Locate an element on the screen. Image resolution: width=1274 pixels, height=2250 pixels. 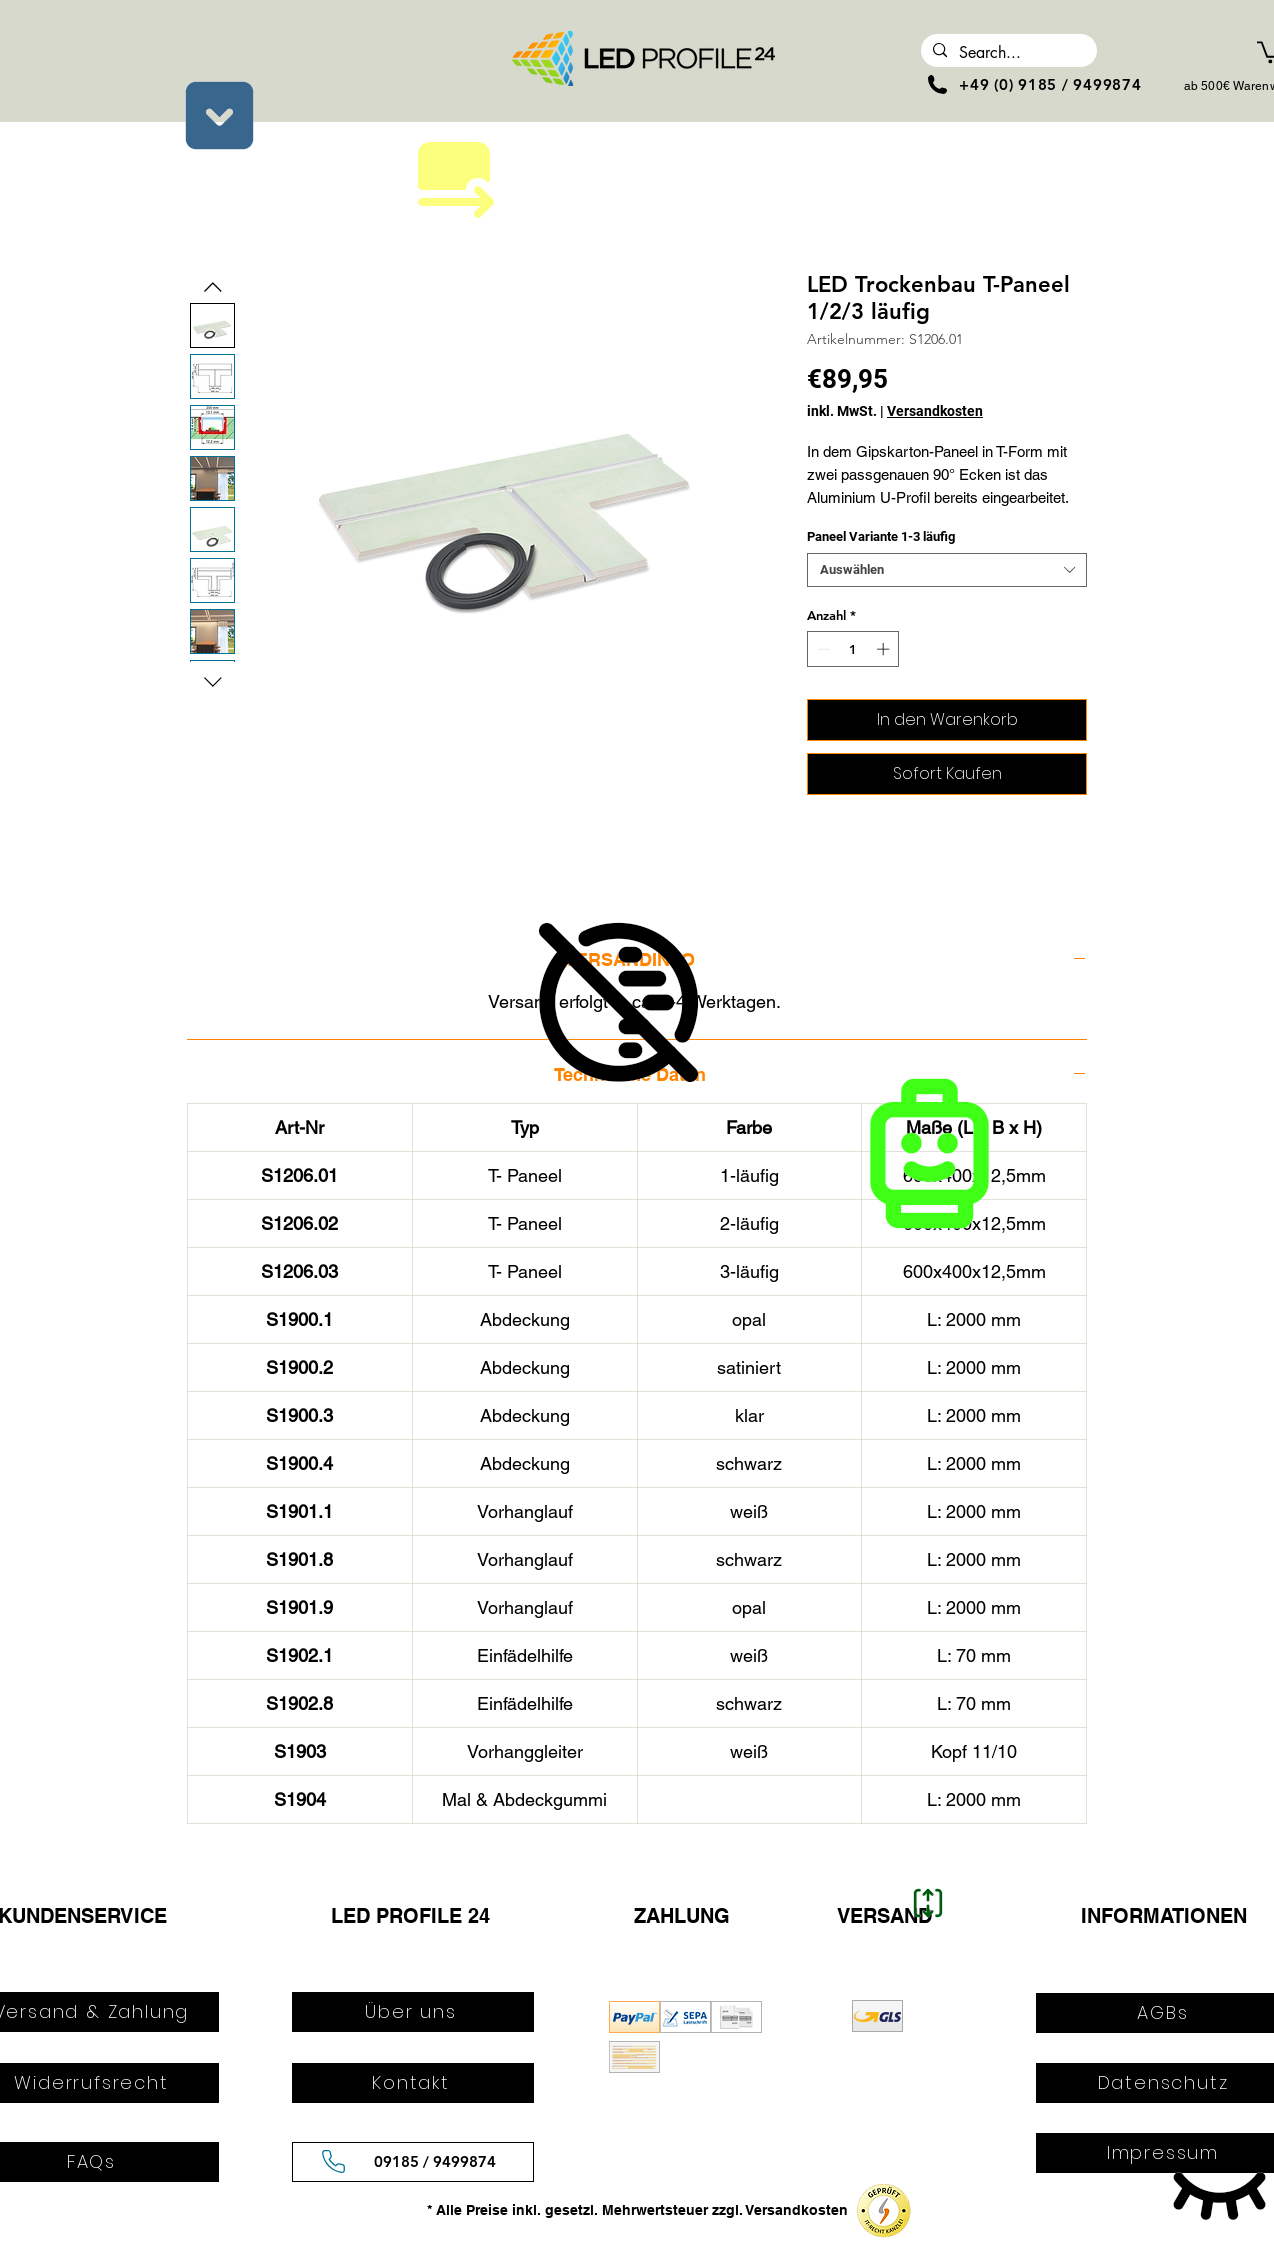
switch to tall or portrait viewport mode is located at coordinates (928, 1903).